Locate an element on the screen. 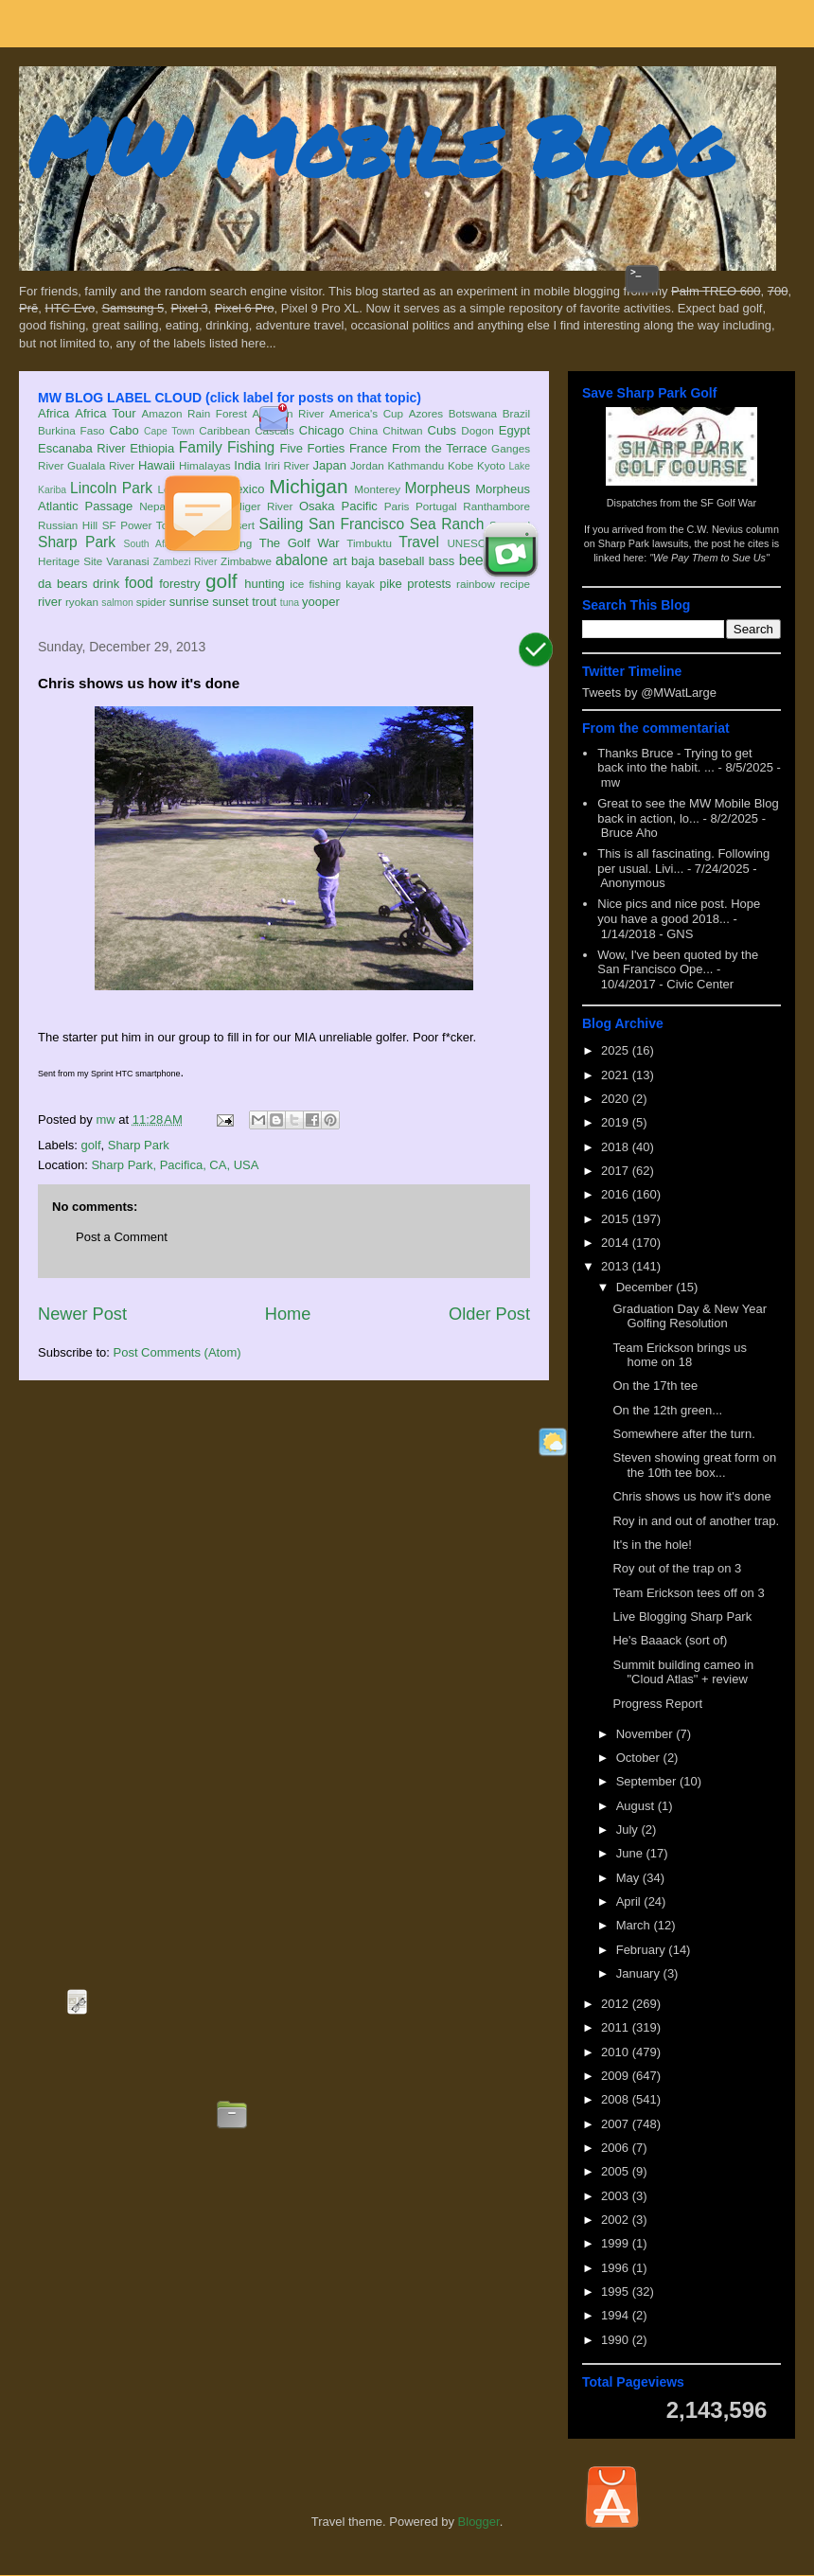  indicates default or selected item is located at coordinates (536, 649).